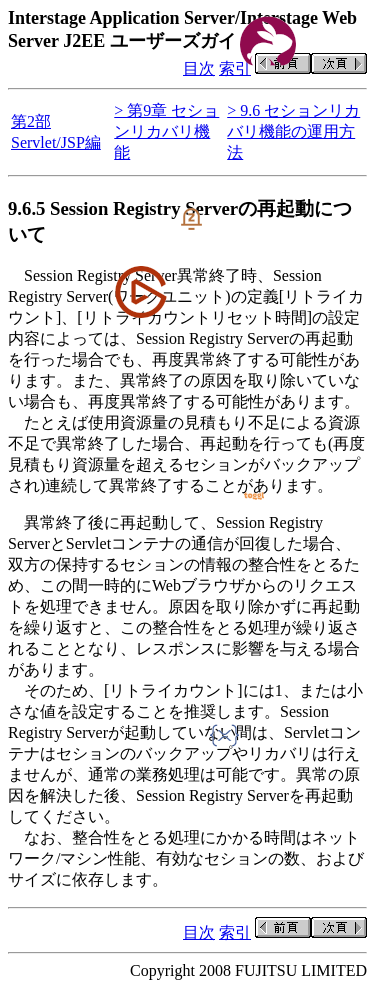  I want to click on snooze notifications temporarily, so click(191, 218).